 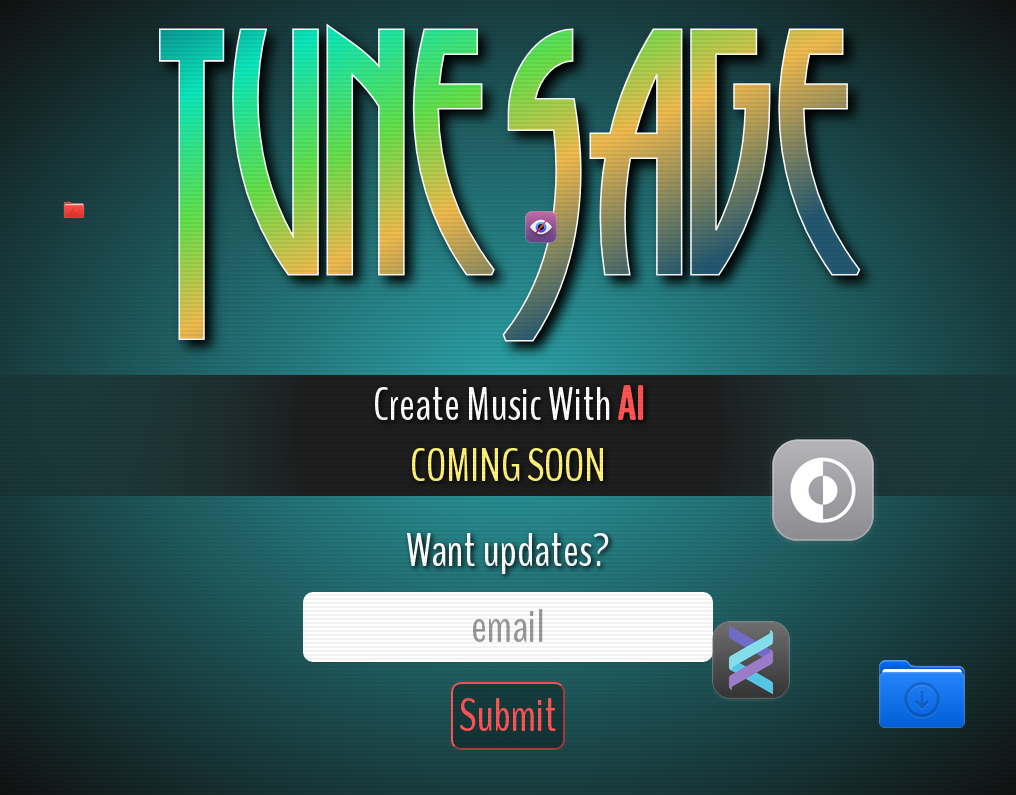 I want to click on open the helix app, so click(x=751, y=660).